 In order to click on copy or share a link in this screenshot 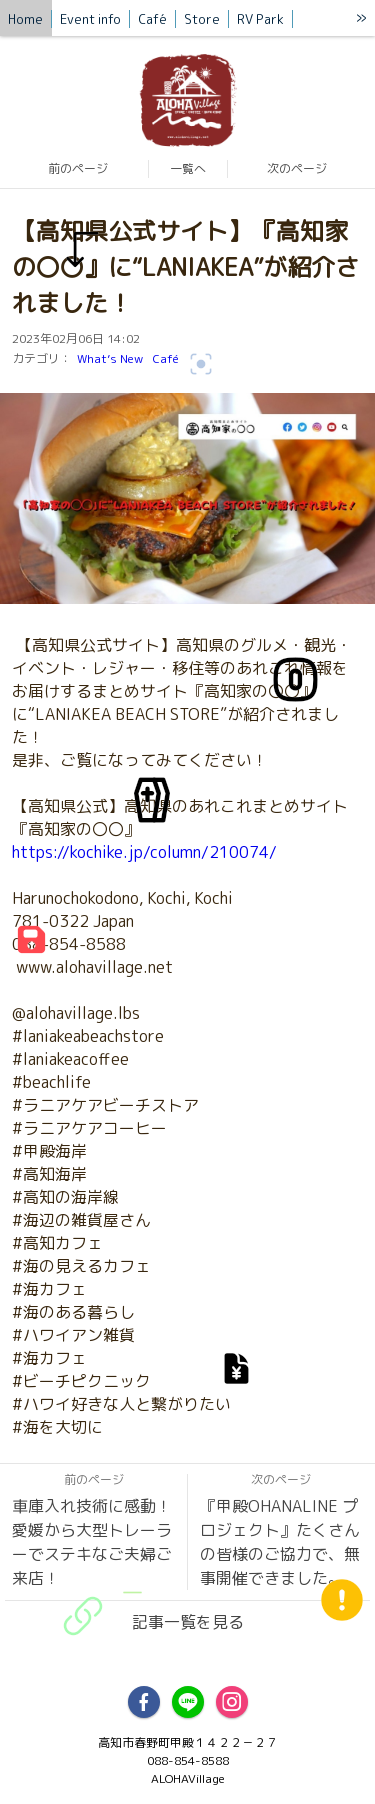, I will do `click(83, 1616)`.